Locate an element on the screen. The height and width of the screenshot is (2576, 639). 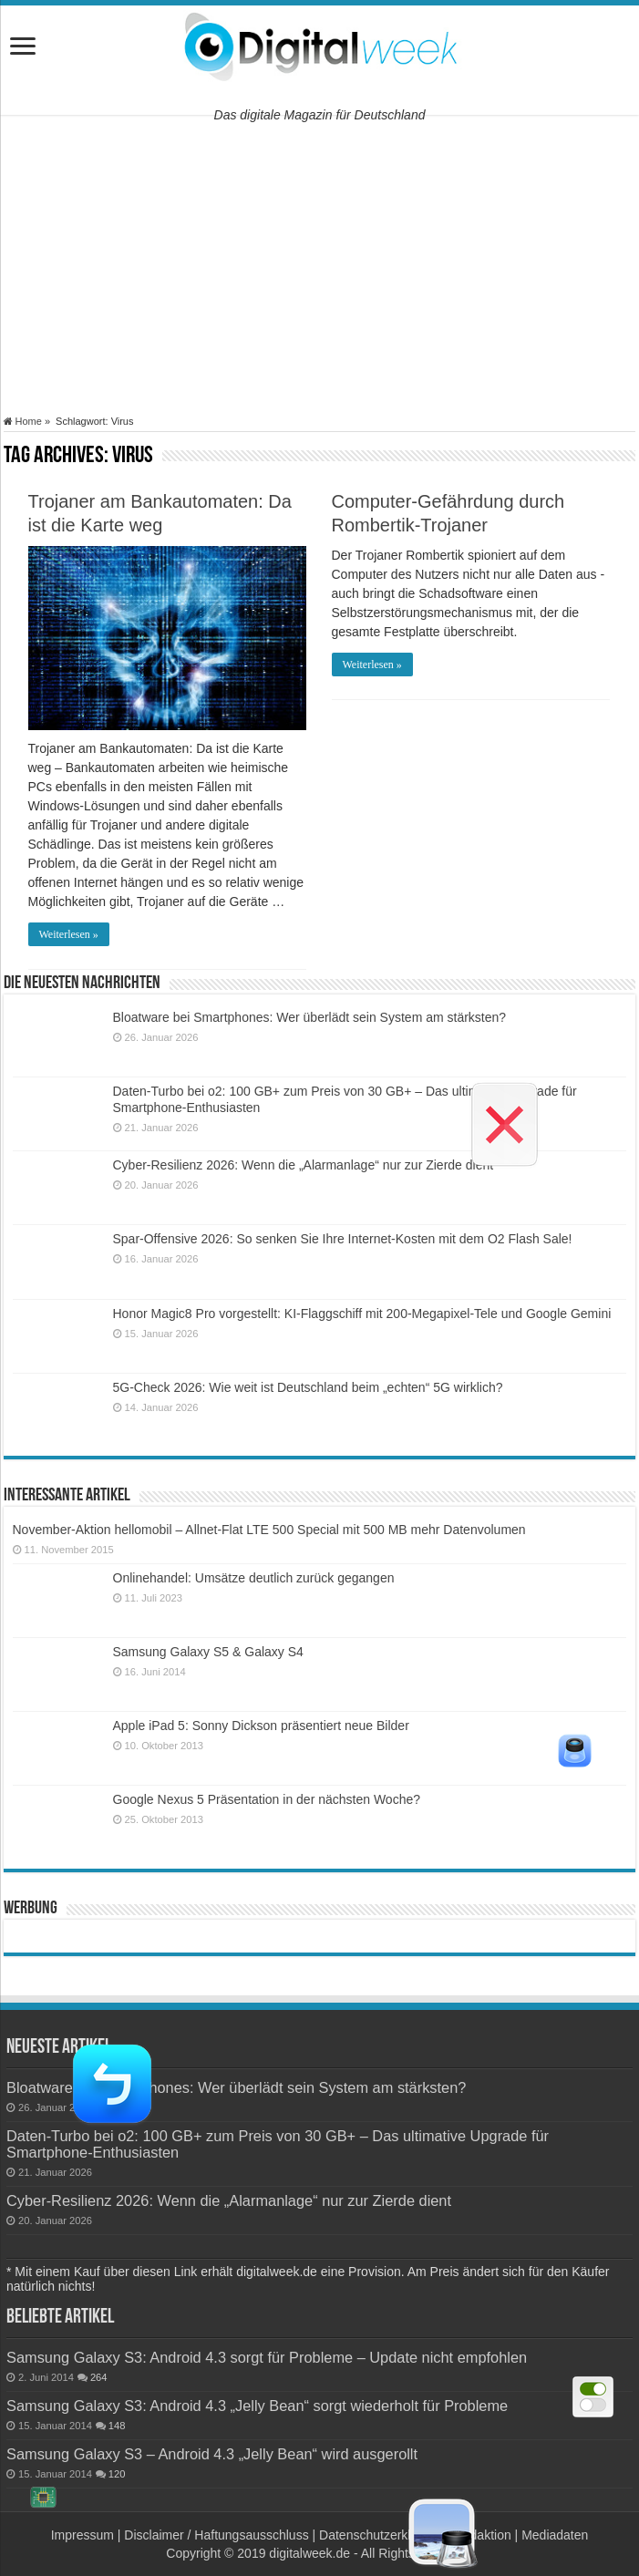
open preview app to view images and PDFs is located at coordinates (574, 1750).